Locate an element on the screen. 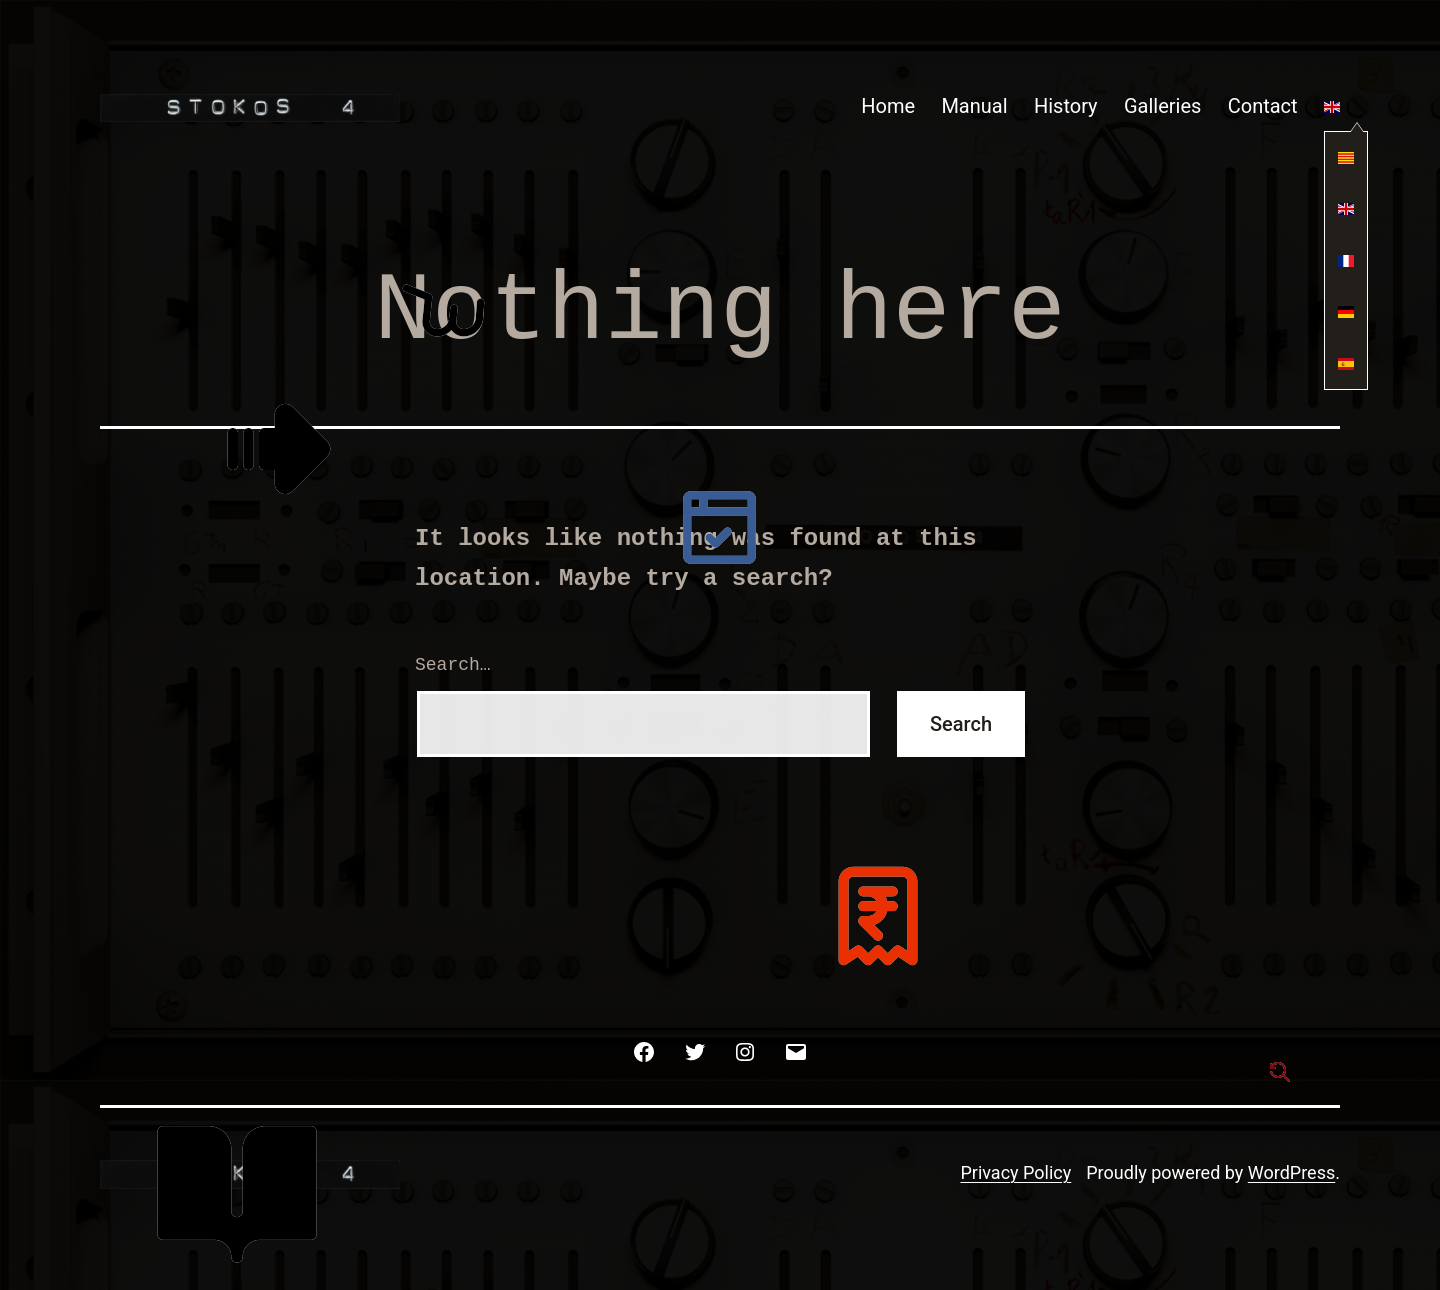 This screenshot has height=1290, width=1440. browser verification complete is located at coordinates (719, 527).